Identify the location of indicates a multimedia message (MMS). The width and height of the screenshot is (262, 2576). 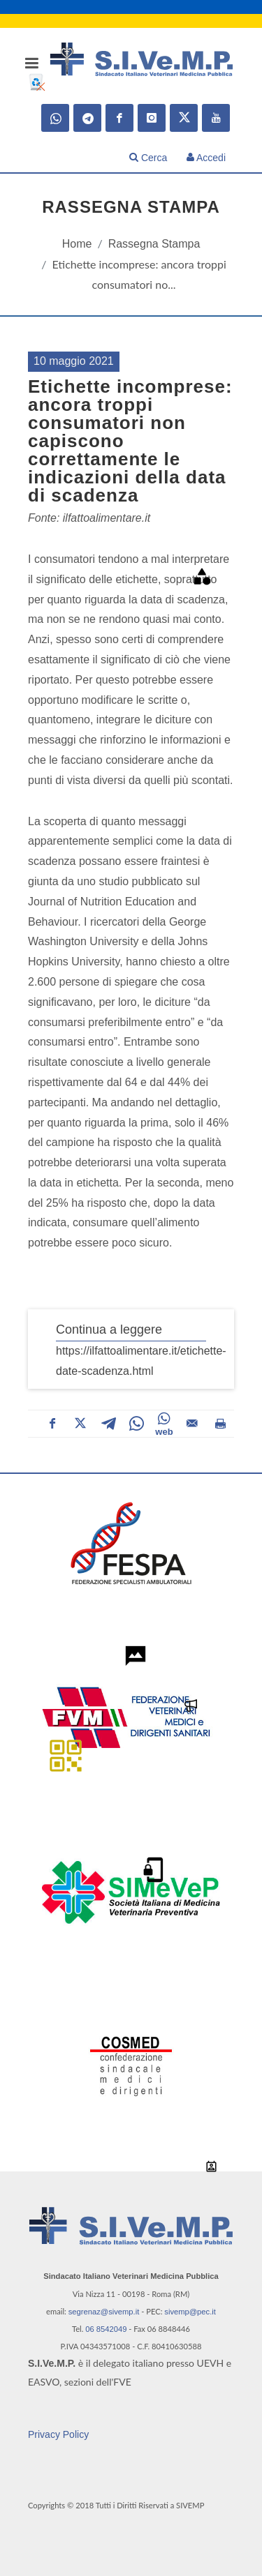
(136, 1656).